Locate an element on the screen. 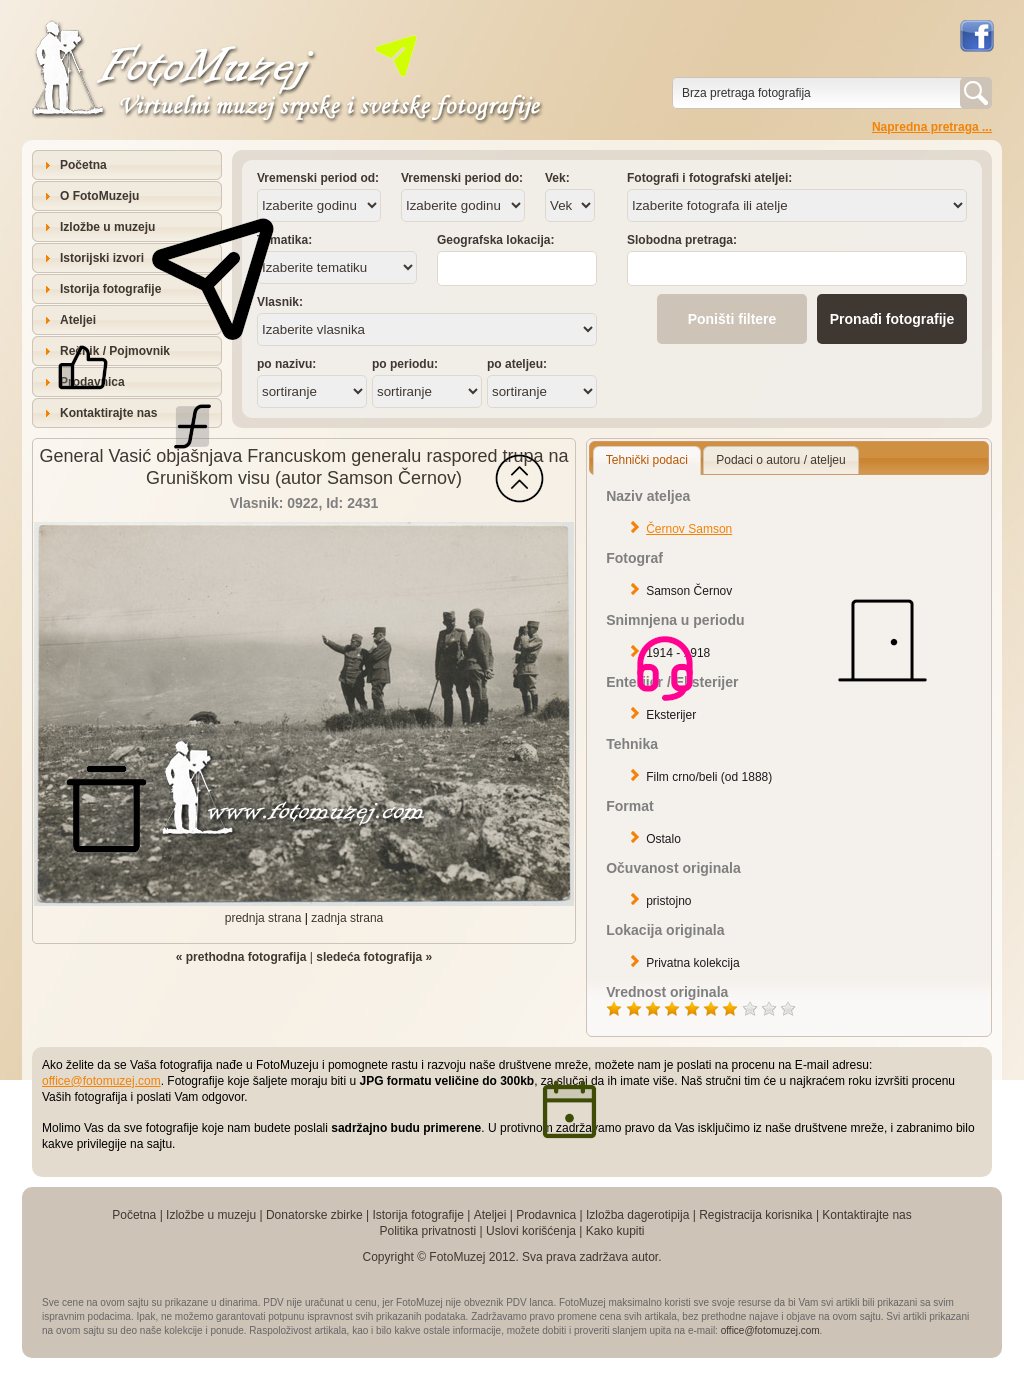 The image size is (1024, 1378). like or approve content is located at coordinates (83, 370).